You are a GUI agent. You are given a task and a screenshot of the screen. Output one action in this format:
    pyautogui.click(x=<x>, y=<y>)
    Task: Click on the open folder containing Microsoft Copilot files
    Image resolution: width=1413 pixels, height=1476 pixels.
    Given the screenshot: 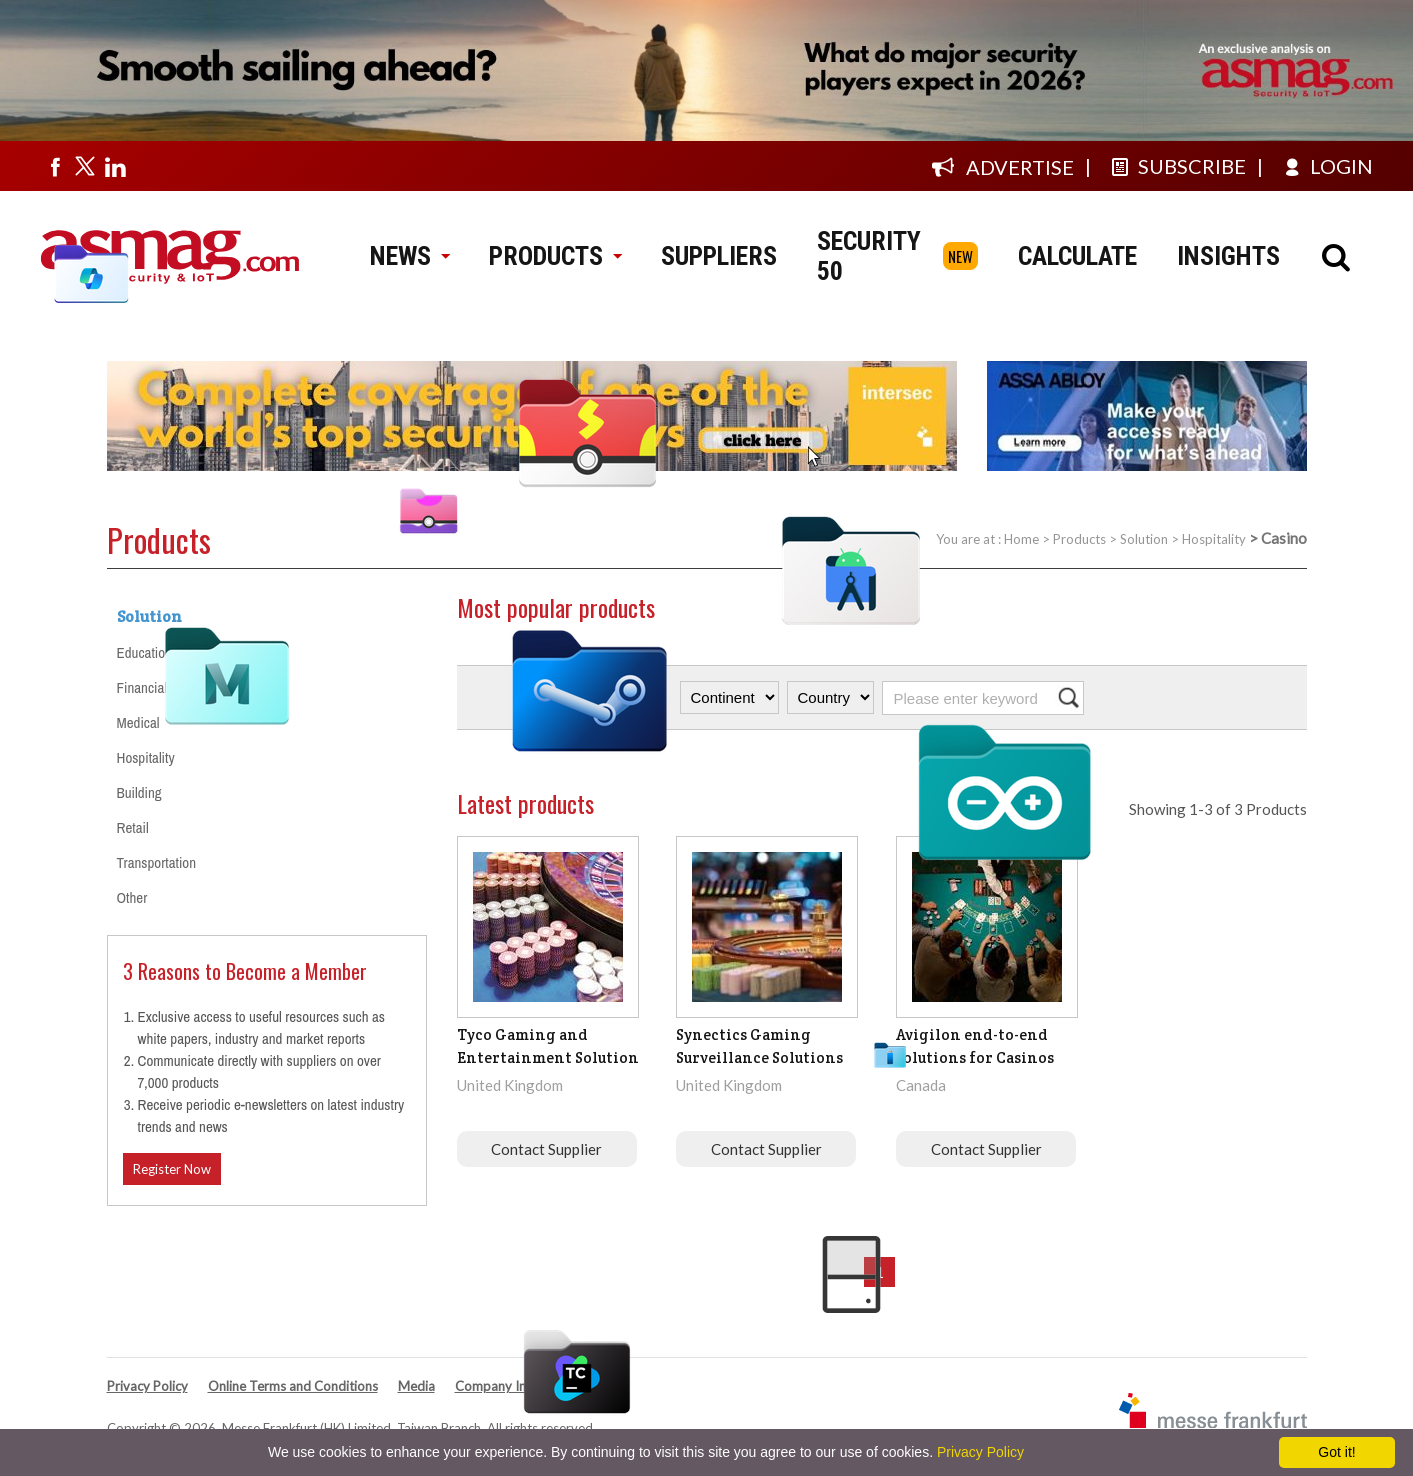 What is the action you would take?
    pyautogui.click(x=91, y=276)
    